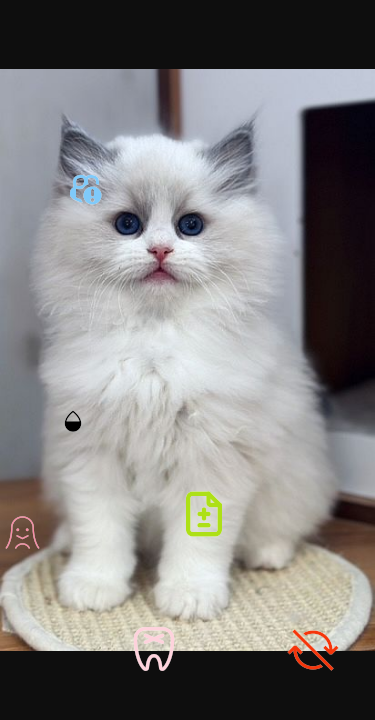 This screenshot has height=720, width=375. What do you see at coordinates (86, 189) in the screenshot?
I see `indicates a warning or issue with GitHub Copilot` at bounding box center [86, 189].